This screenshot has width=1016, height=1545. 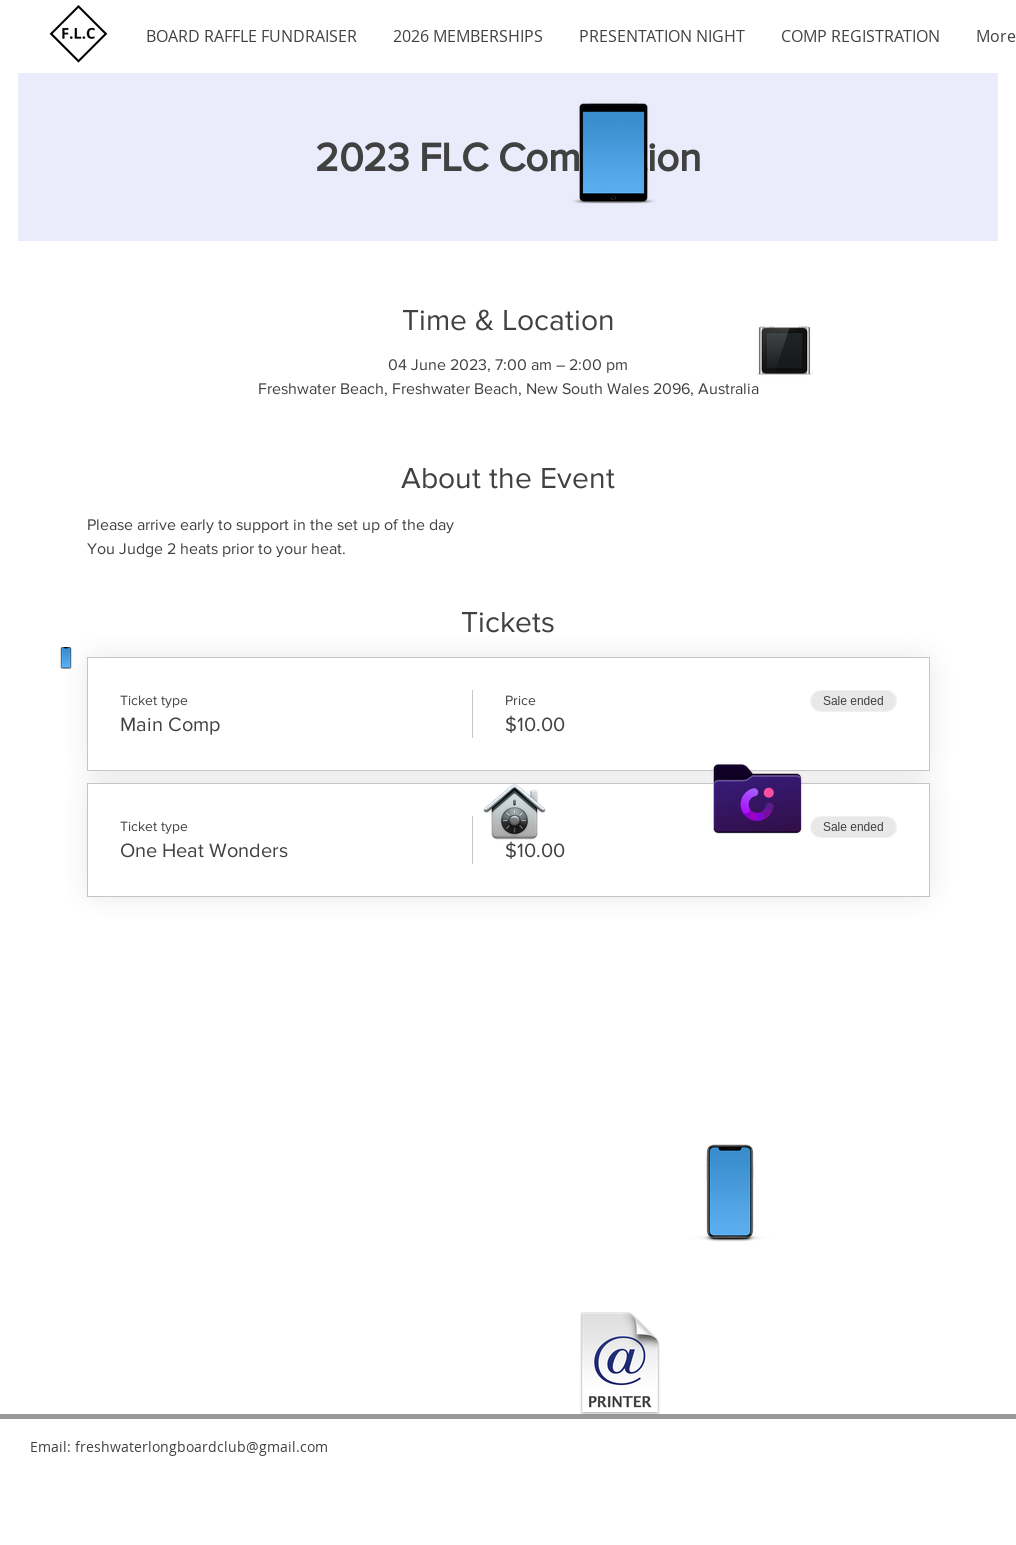 I want to click on add a network printer using a URL or IP address, so click(x=620, y=1365).